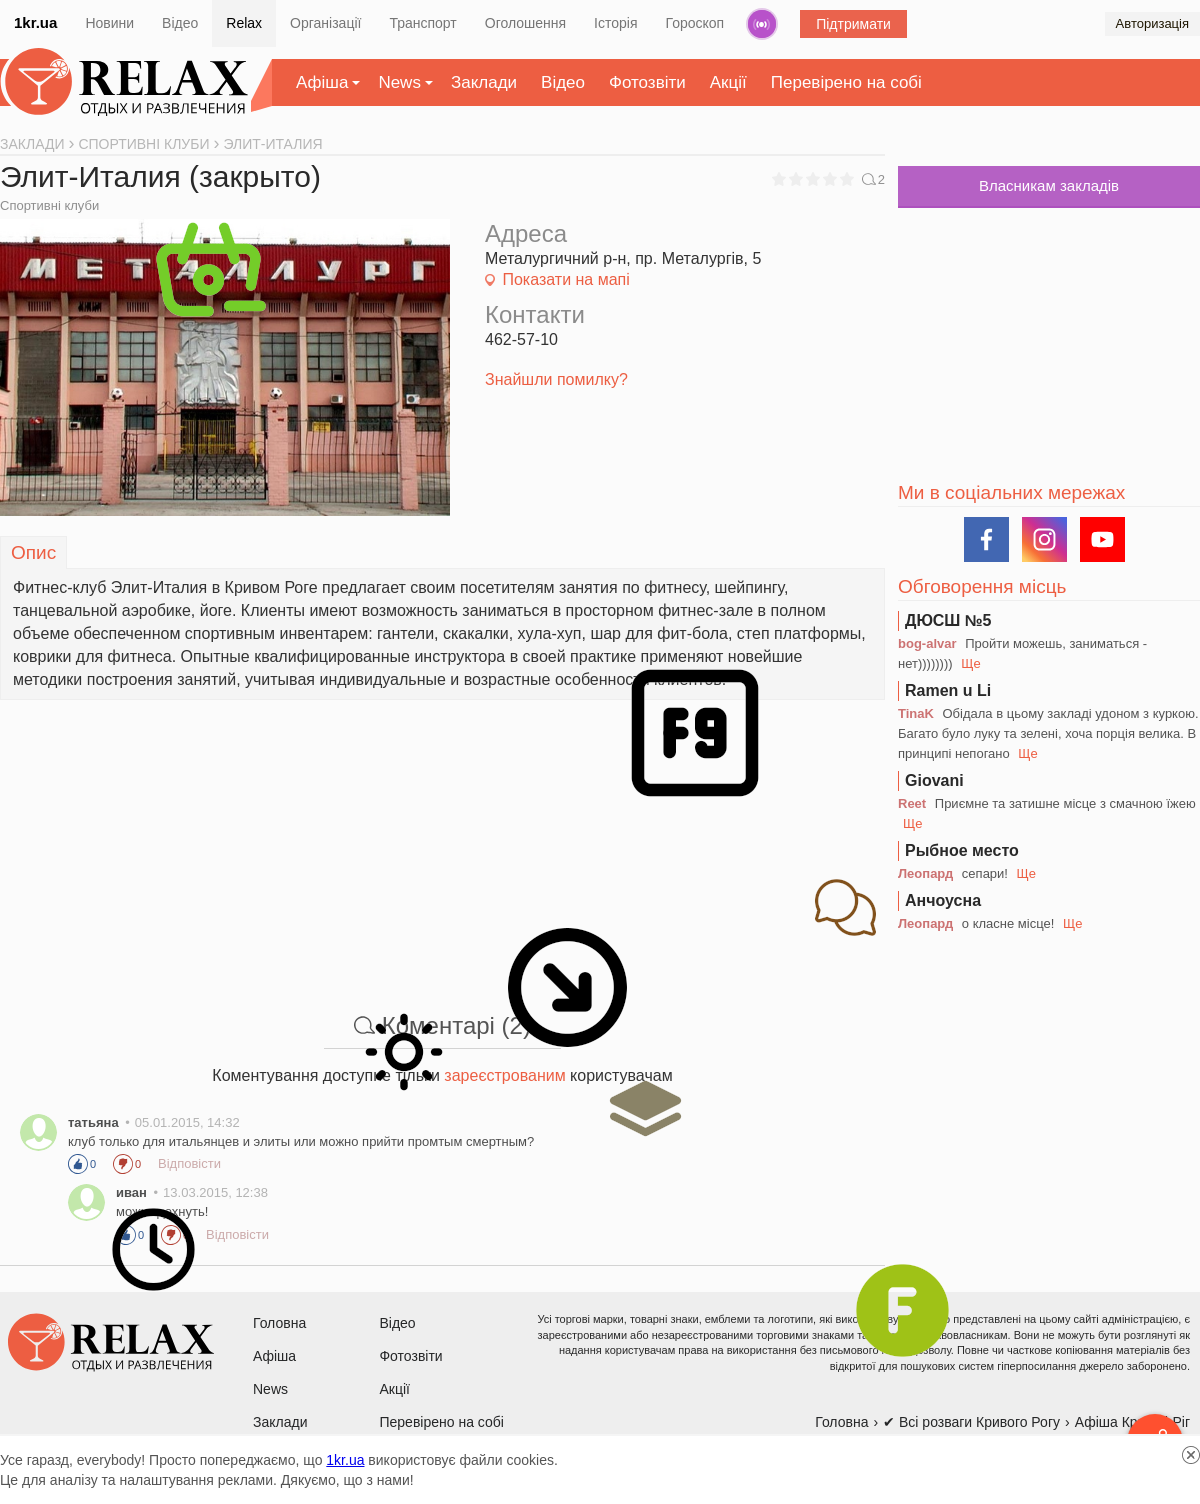 Image resolution: width=1200 pixels, height=1504 pixels. What do you see at coordinates (645, 1108) in the screenshot?
I see `view stacked layers or items` at bounding box center [645, 1108].